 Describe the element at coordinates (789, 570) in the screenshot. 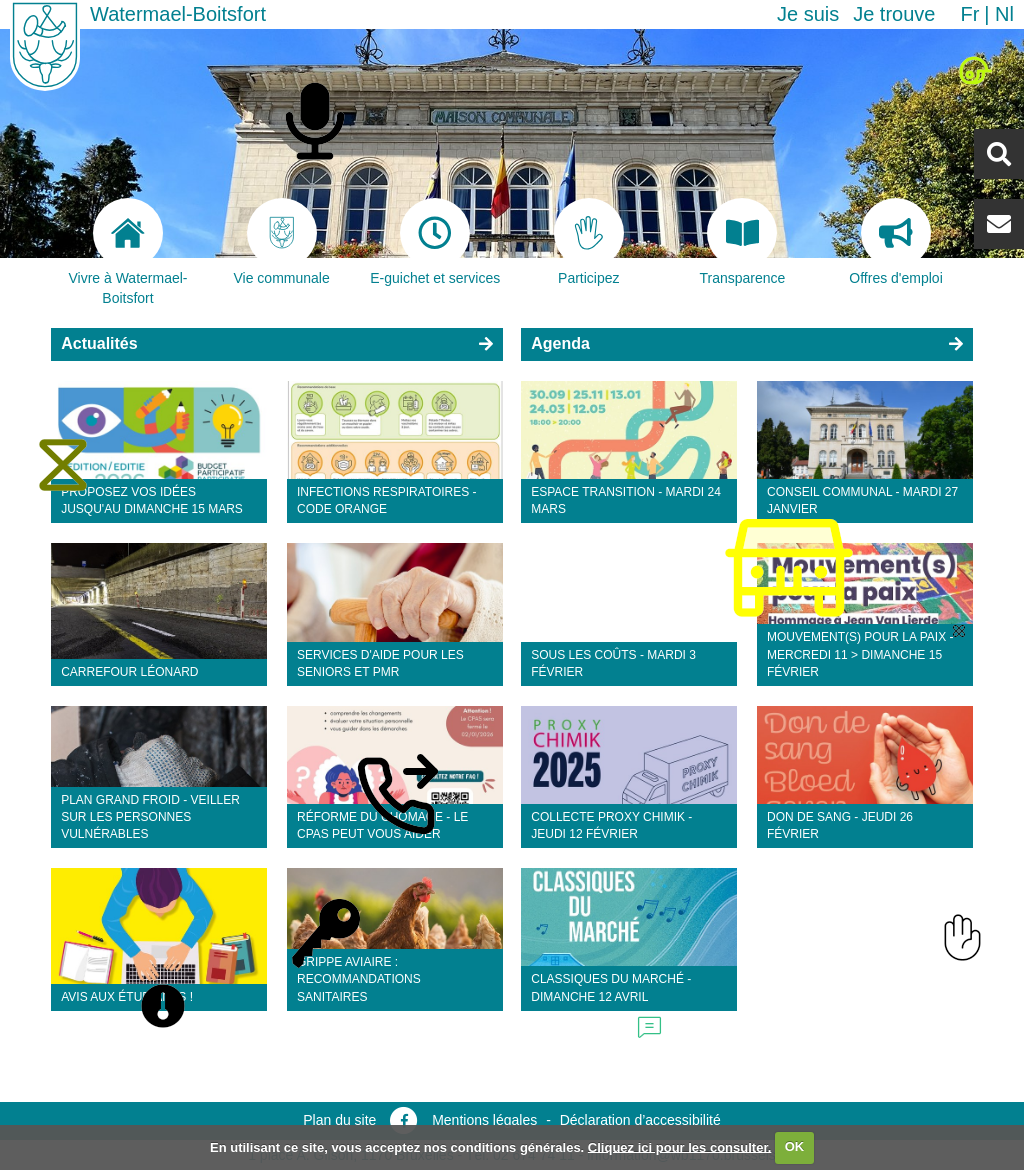

I see `select off-road or adventure vehicle type` at that location.